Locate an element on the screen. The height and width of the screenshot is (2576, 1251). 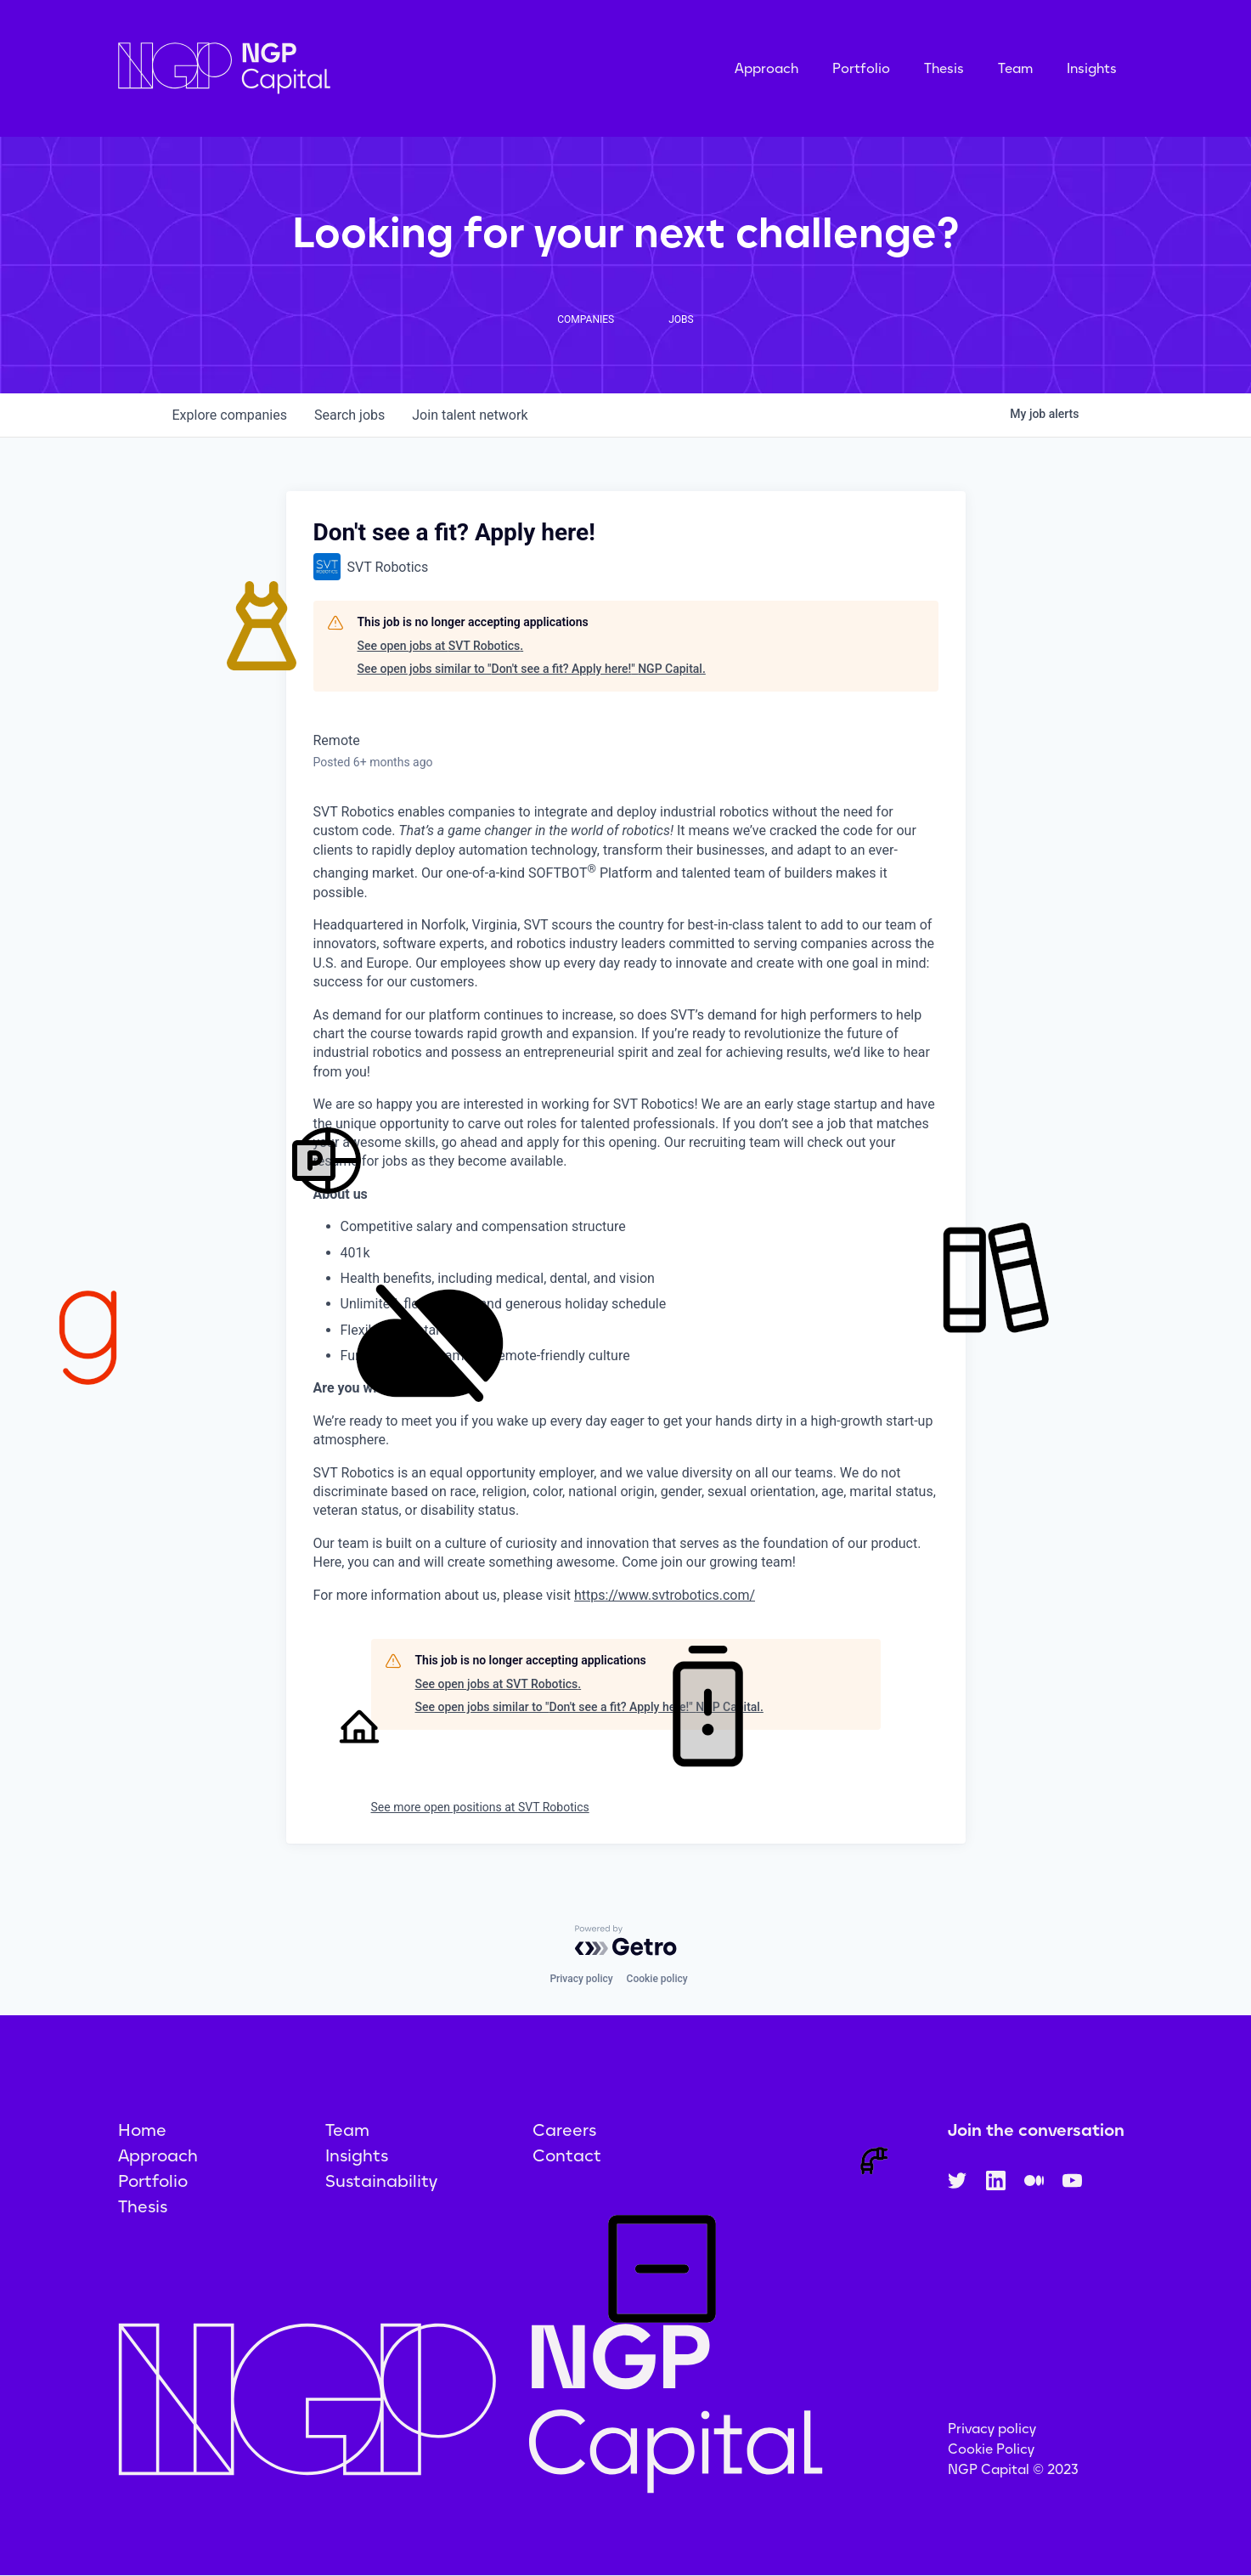
collapse or minimize a section is located at coordinates (662, 2268).